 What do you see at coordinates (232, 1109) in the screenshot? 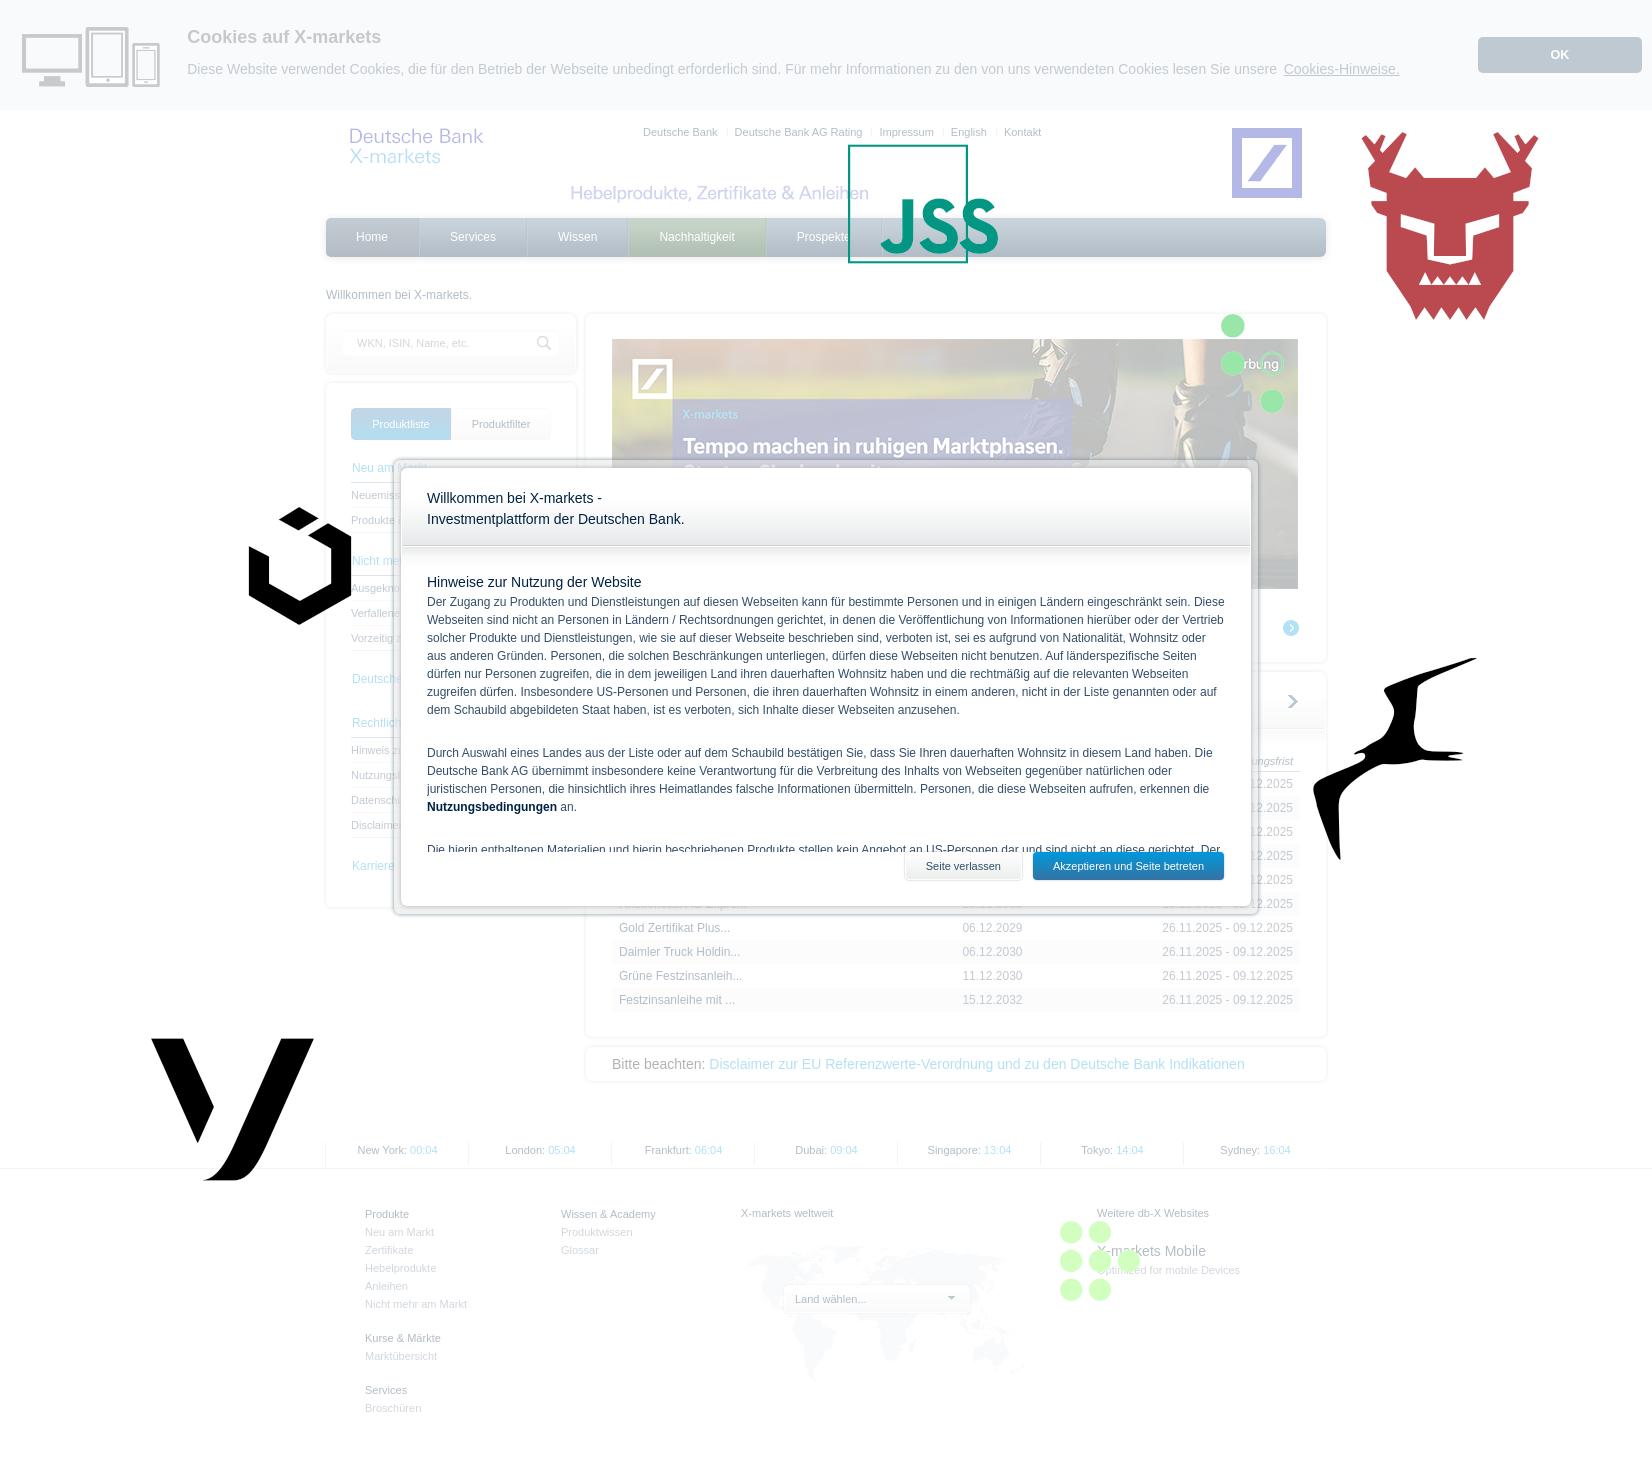
I see `vonage app or service` at bounding box center [232, 1109].